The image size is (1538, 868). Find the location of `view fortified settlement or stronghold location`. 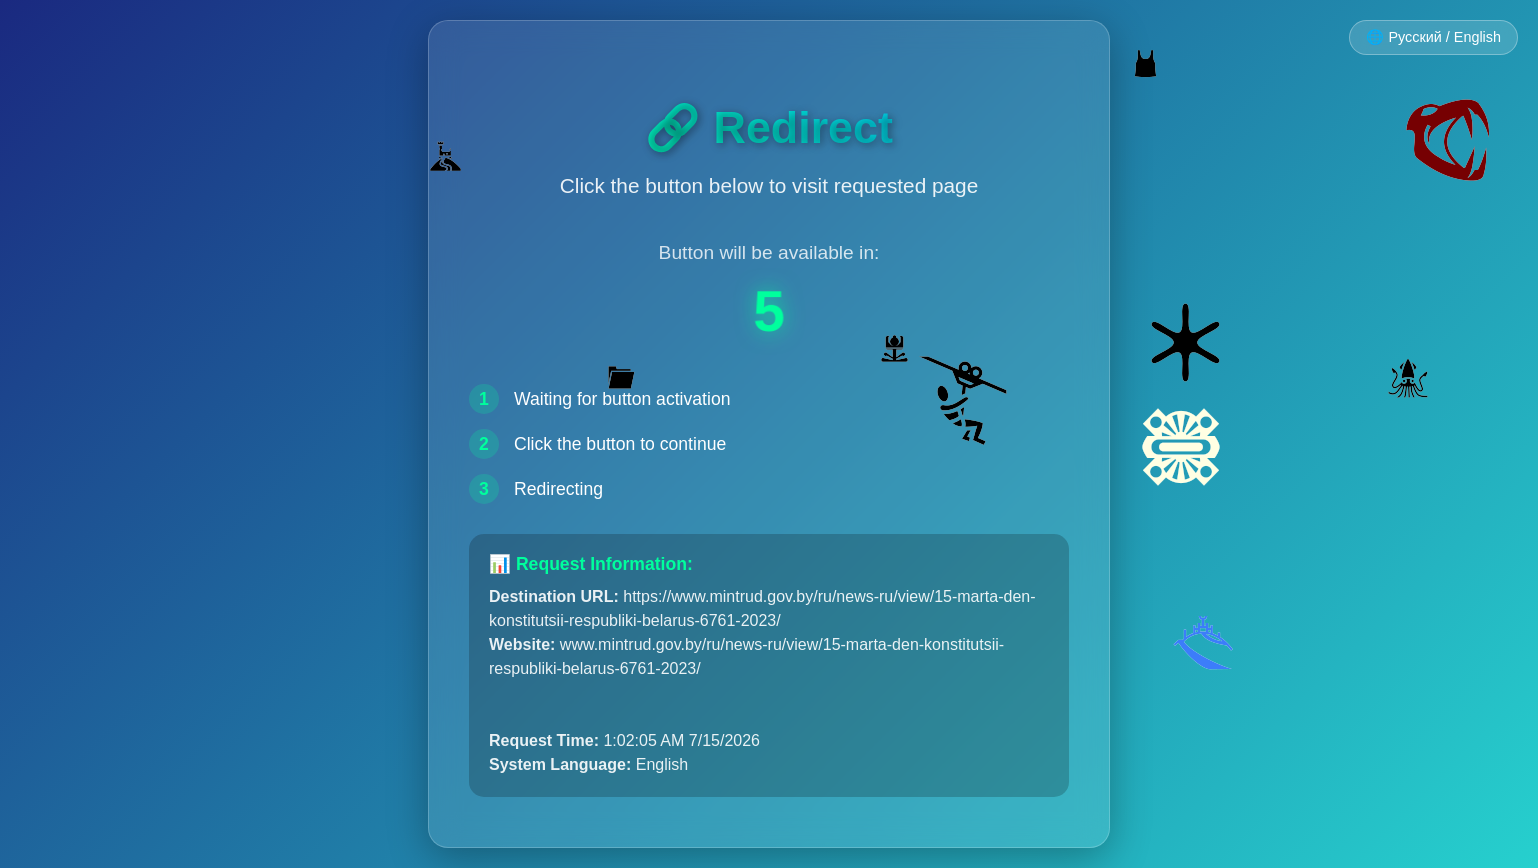

view fortified settlement or stronghold location is located at coordinates (1203, 641).